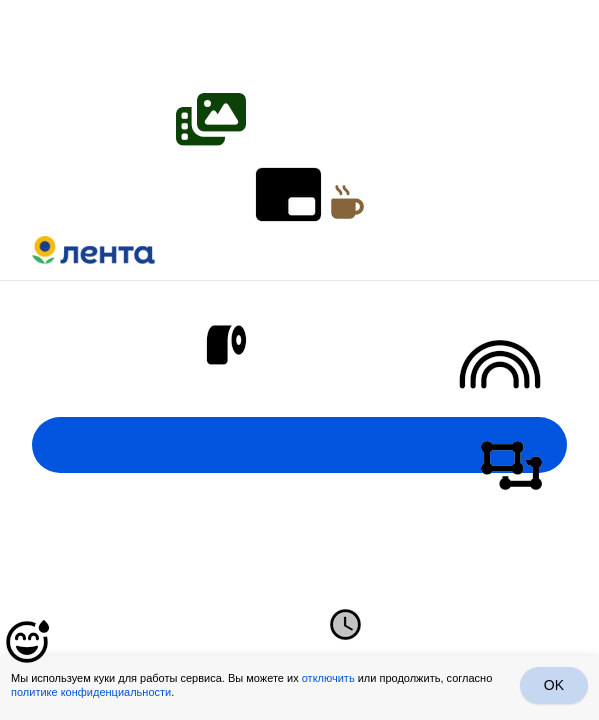 Image resolution: width=599 pixels, height=720 pixels. Describe the element at coordinates (345, 624) in the screenshot. I see `view schedule or upcoming events` at that location.